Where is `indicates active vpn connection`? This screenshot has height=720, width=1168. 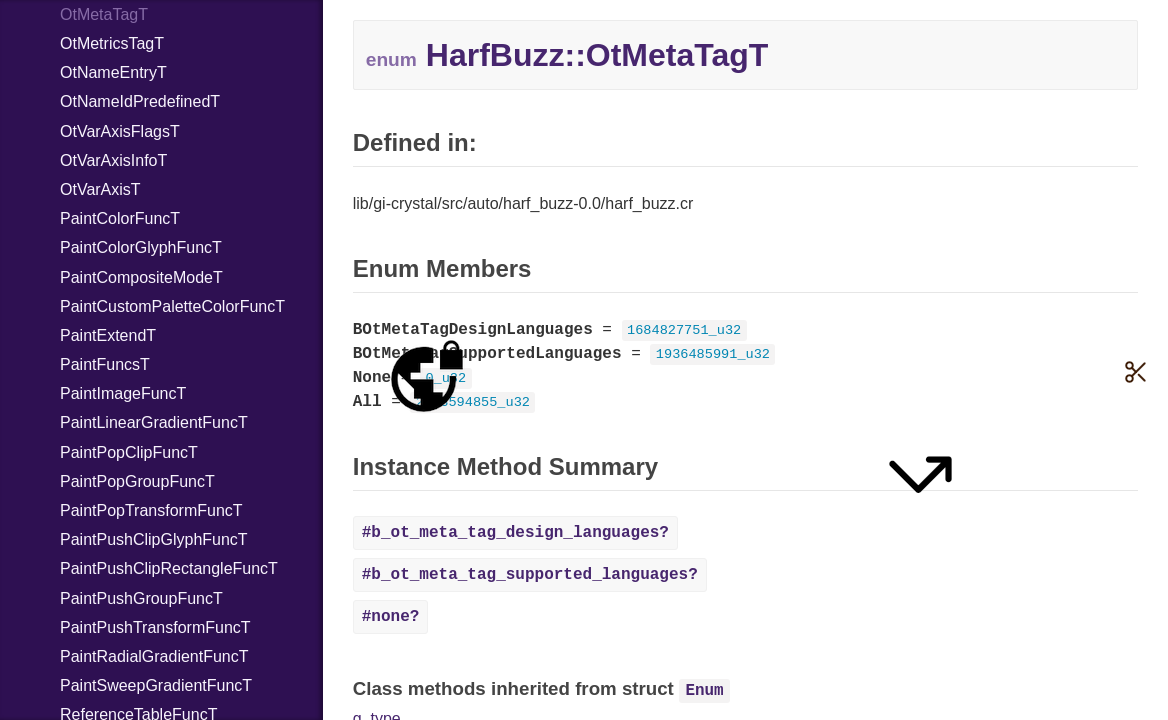 indicates active vpn connection is located at coordinates (427, 376).